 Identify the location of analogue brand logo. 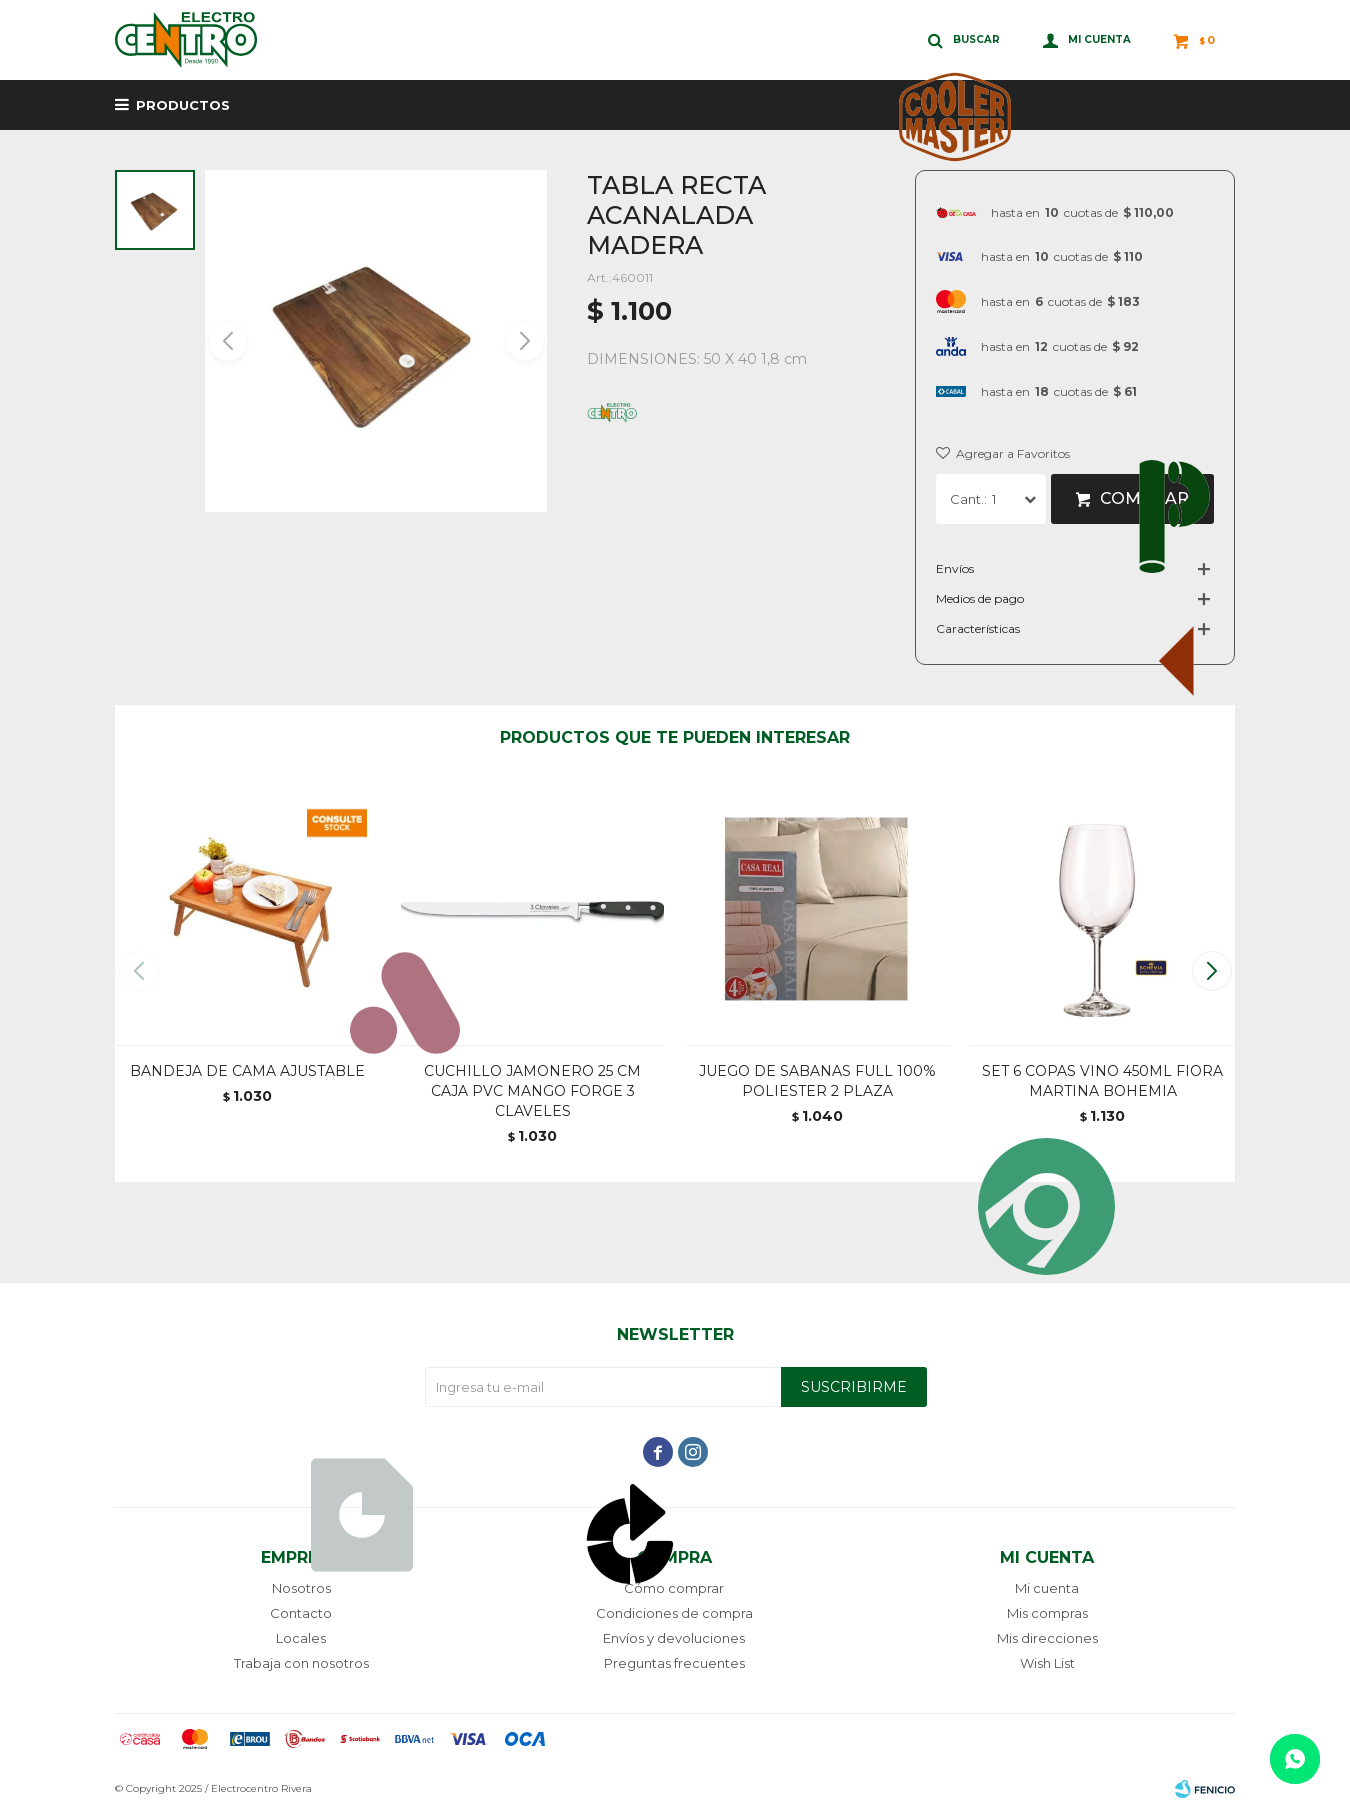
(405, 1003).